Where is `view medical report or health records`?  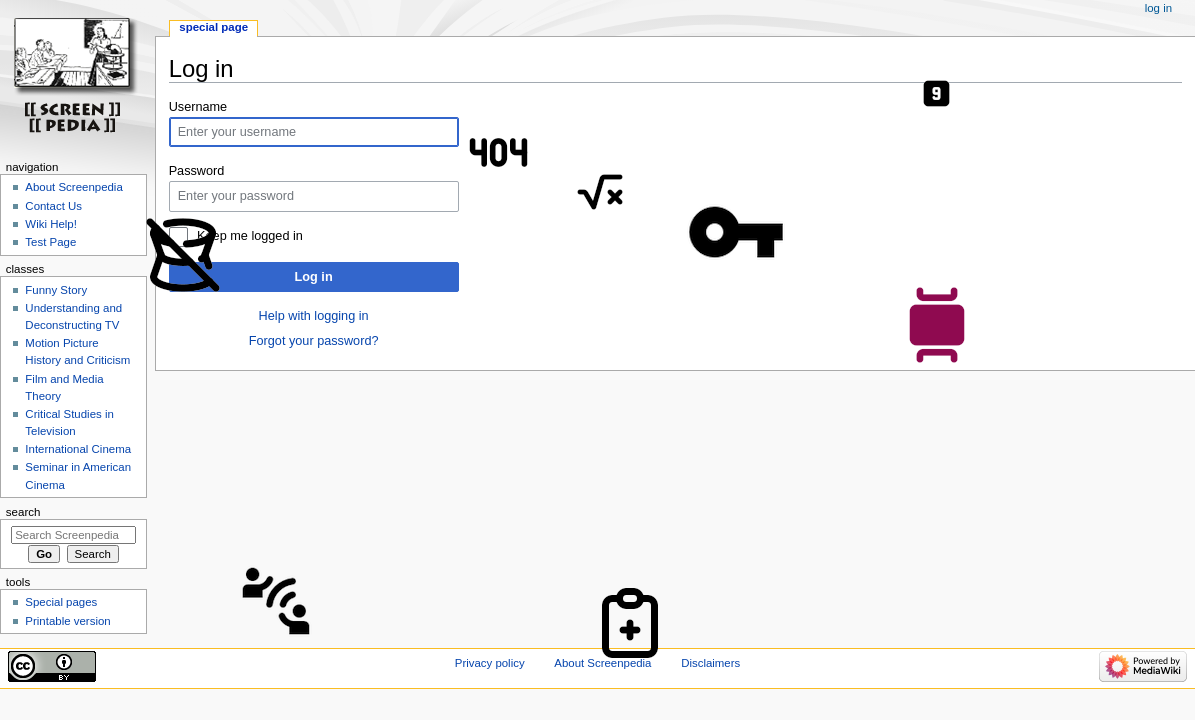
view medical report or health records is located at coordinates (630, 623).